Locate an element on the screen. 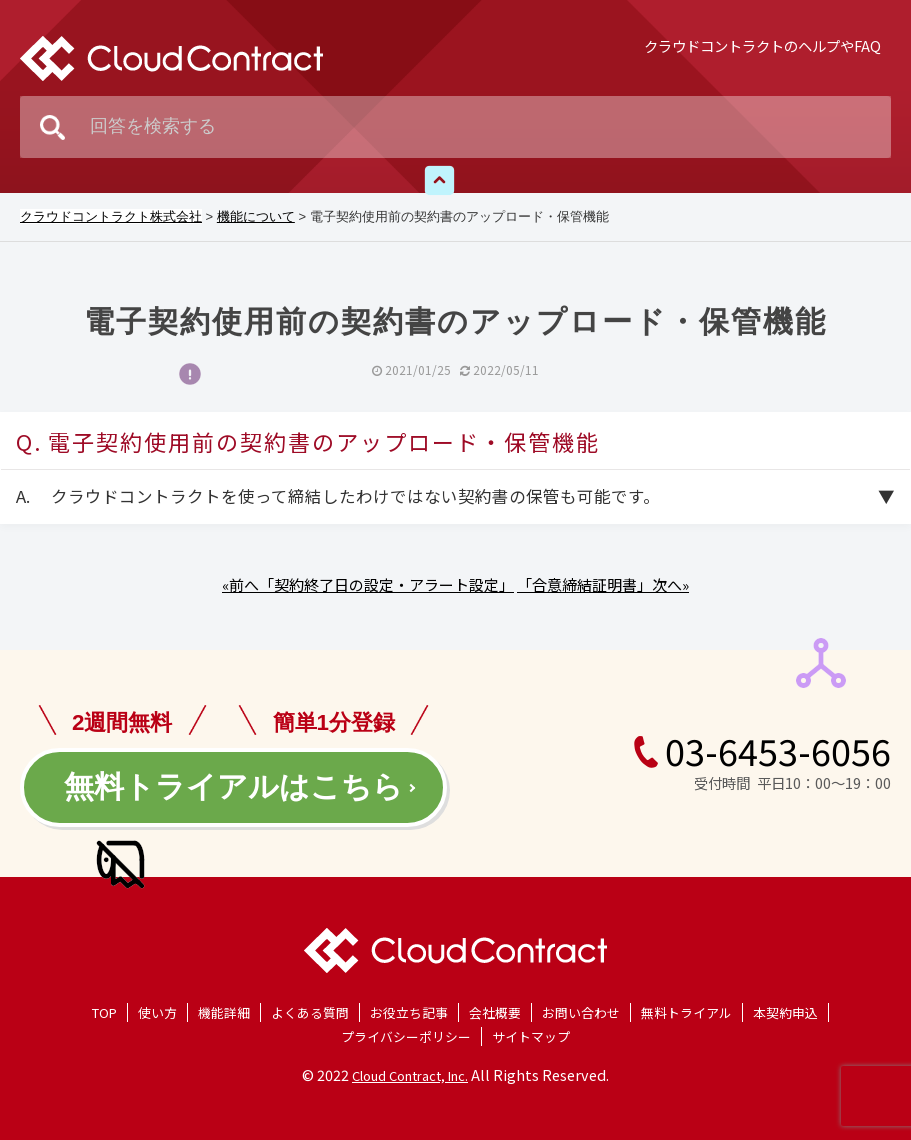 The width and height of the screenshot is (911, 1140). indicates toilet paper is out of stock is located at coordinates (120, 864).